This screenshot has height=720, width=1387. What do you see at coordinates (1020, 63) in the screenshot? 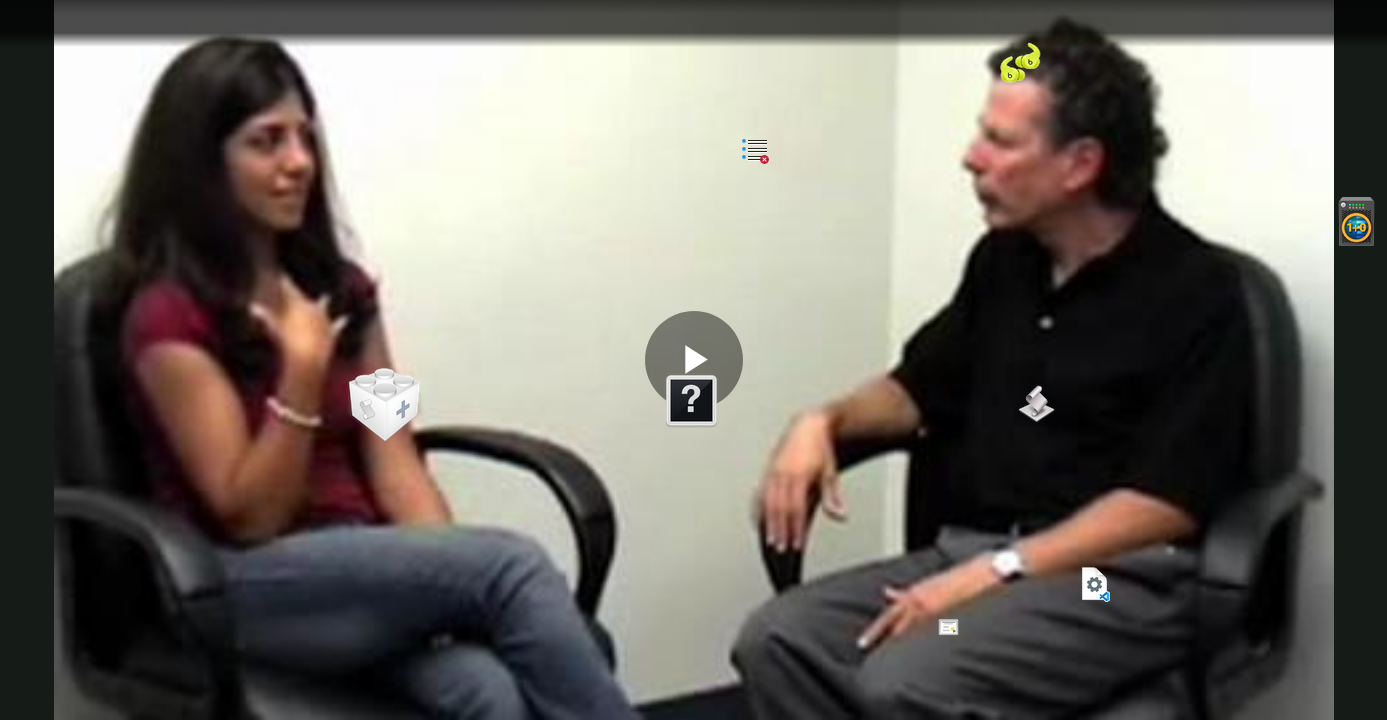
I see `beats fit pro earbuds in volt yellow` at bounding box center [1020, 63].